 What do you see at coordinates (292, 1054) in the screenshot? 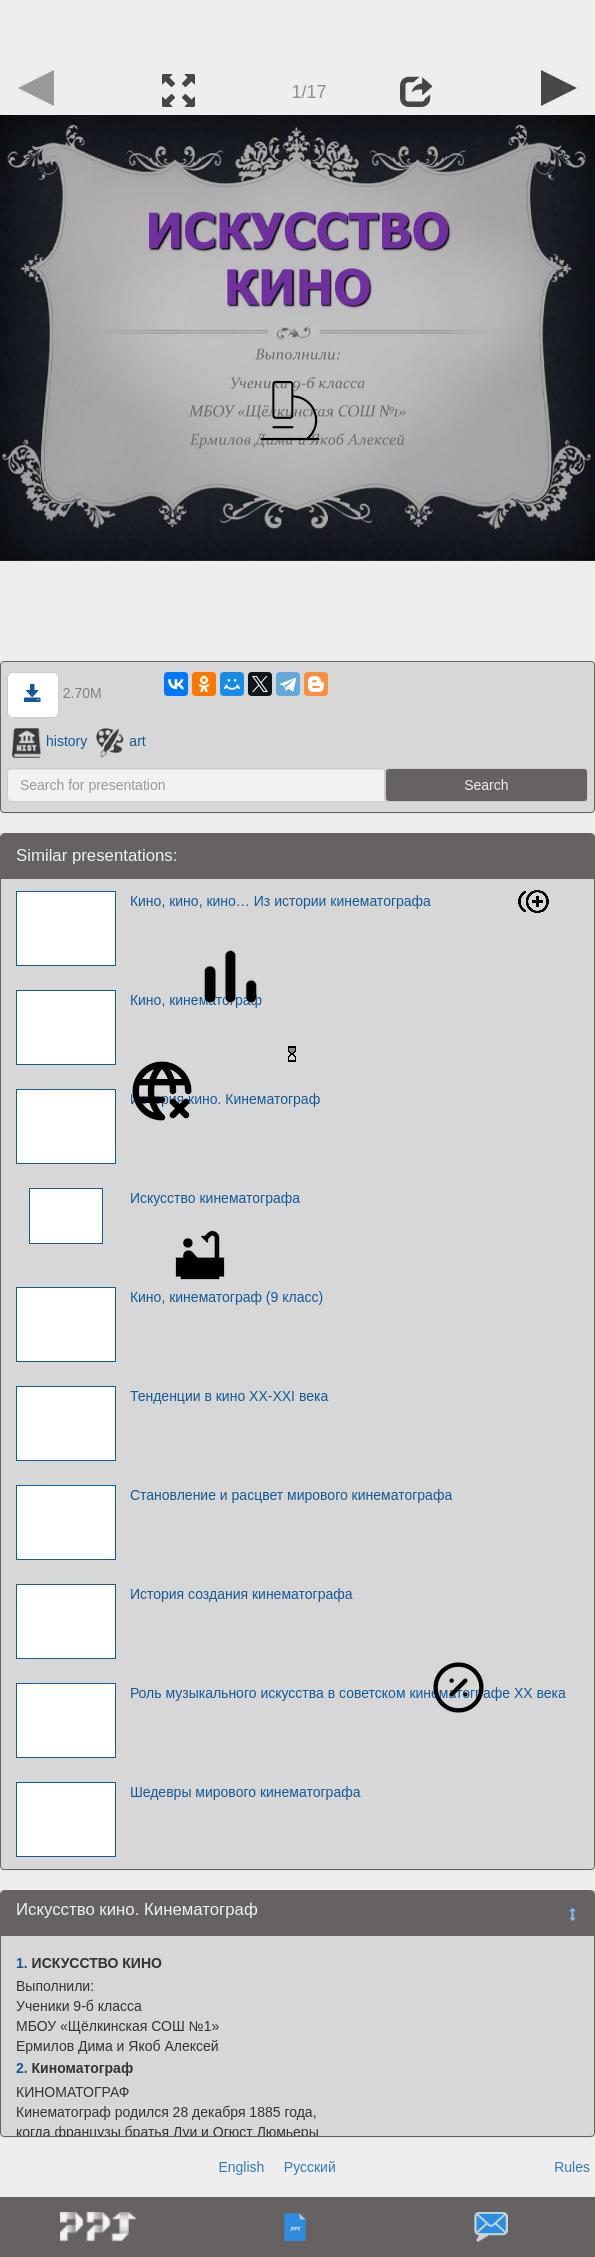
I see `indicates time remaining or process starting` at bounding box center [292, 1054].